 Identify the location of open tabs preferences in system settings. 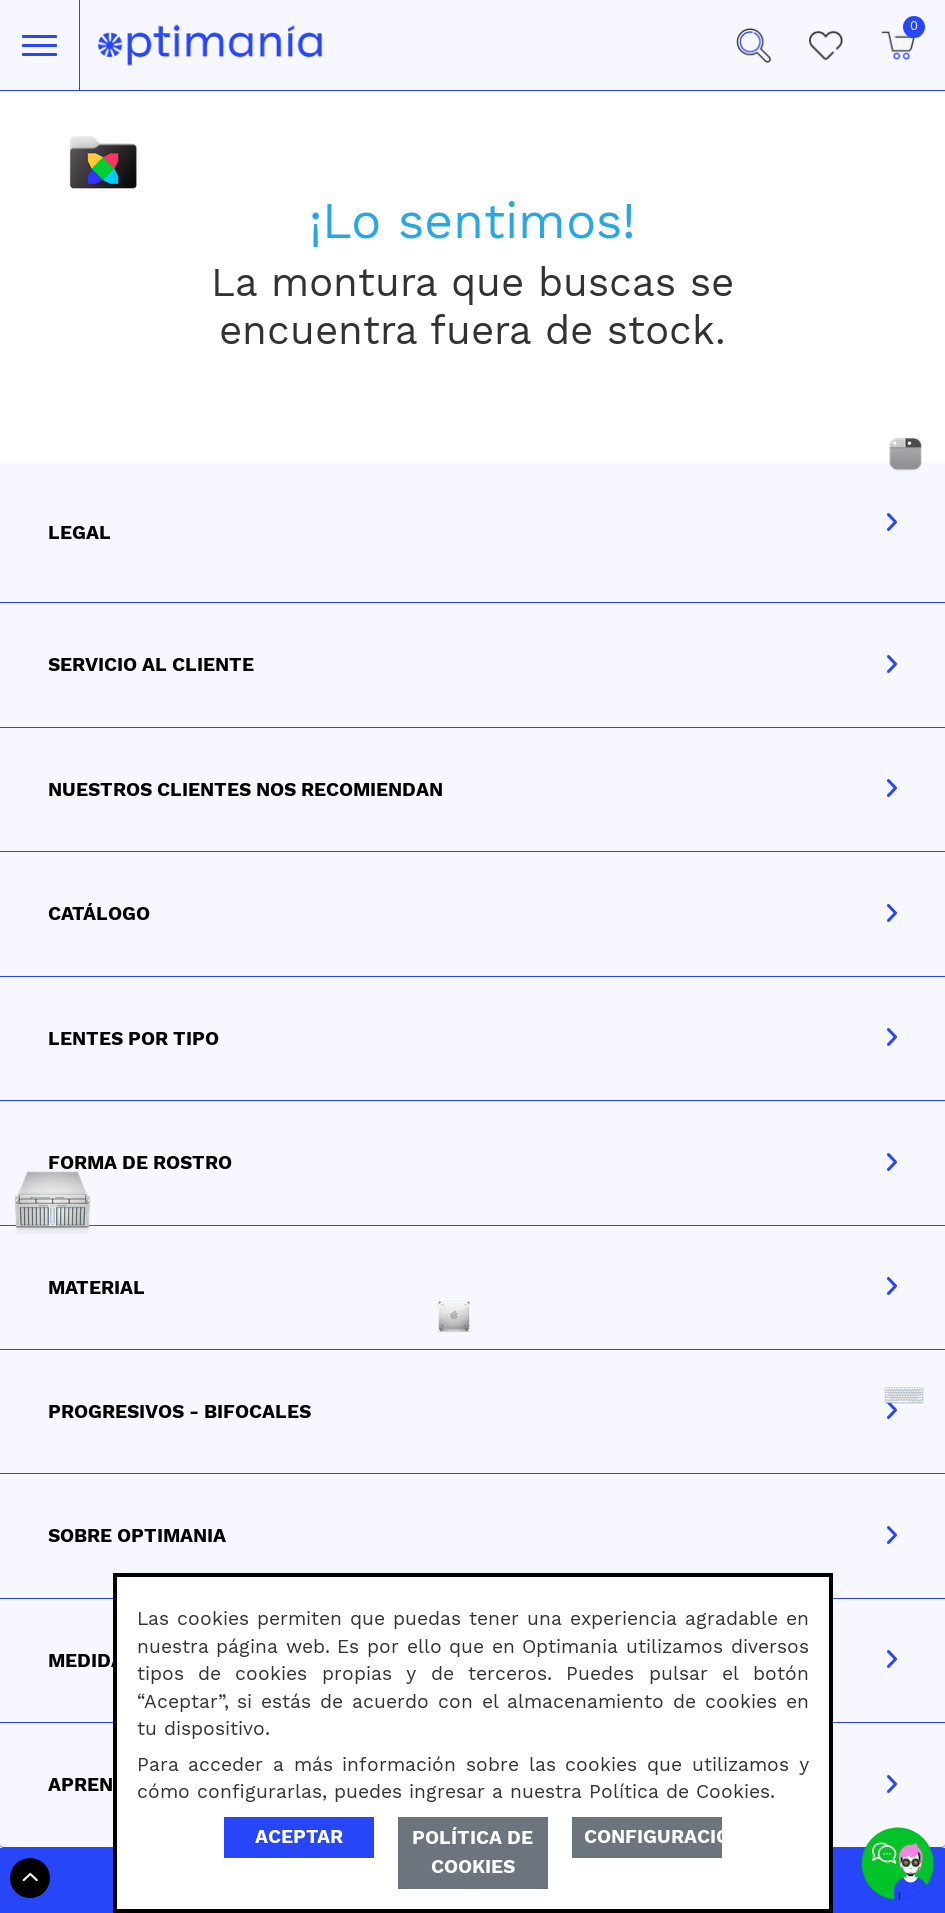
(905, 454).